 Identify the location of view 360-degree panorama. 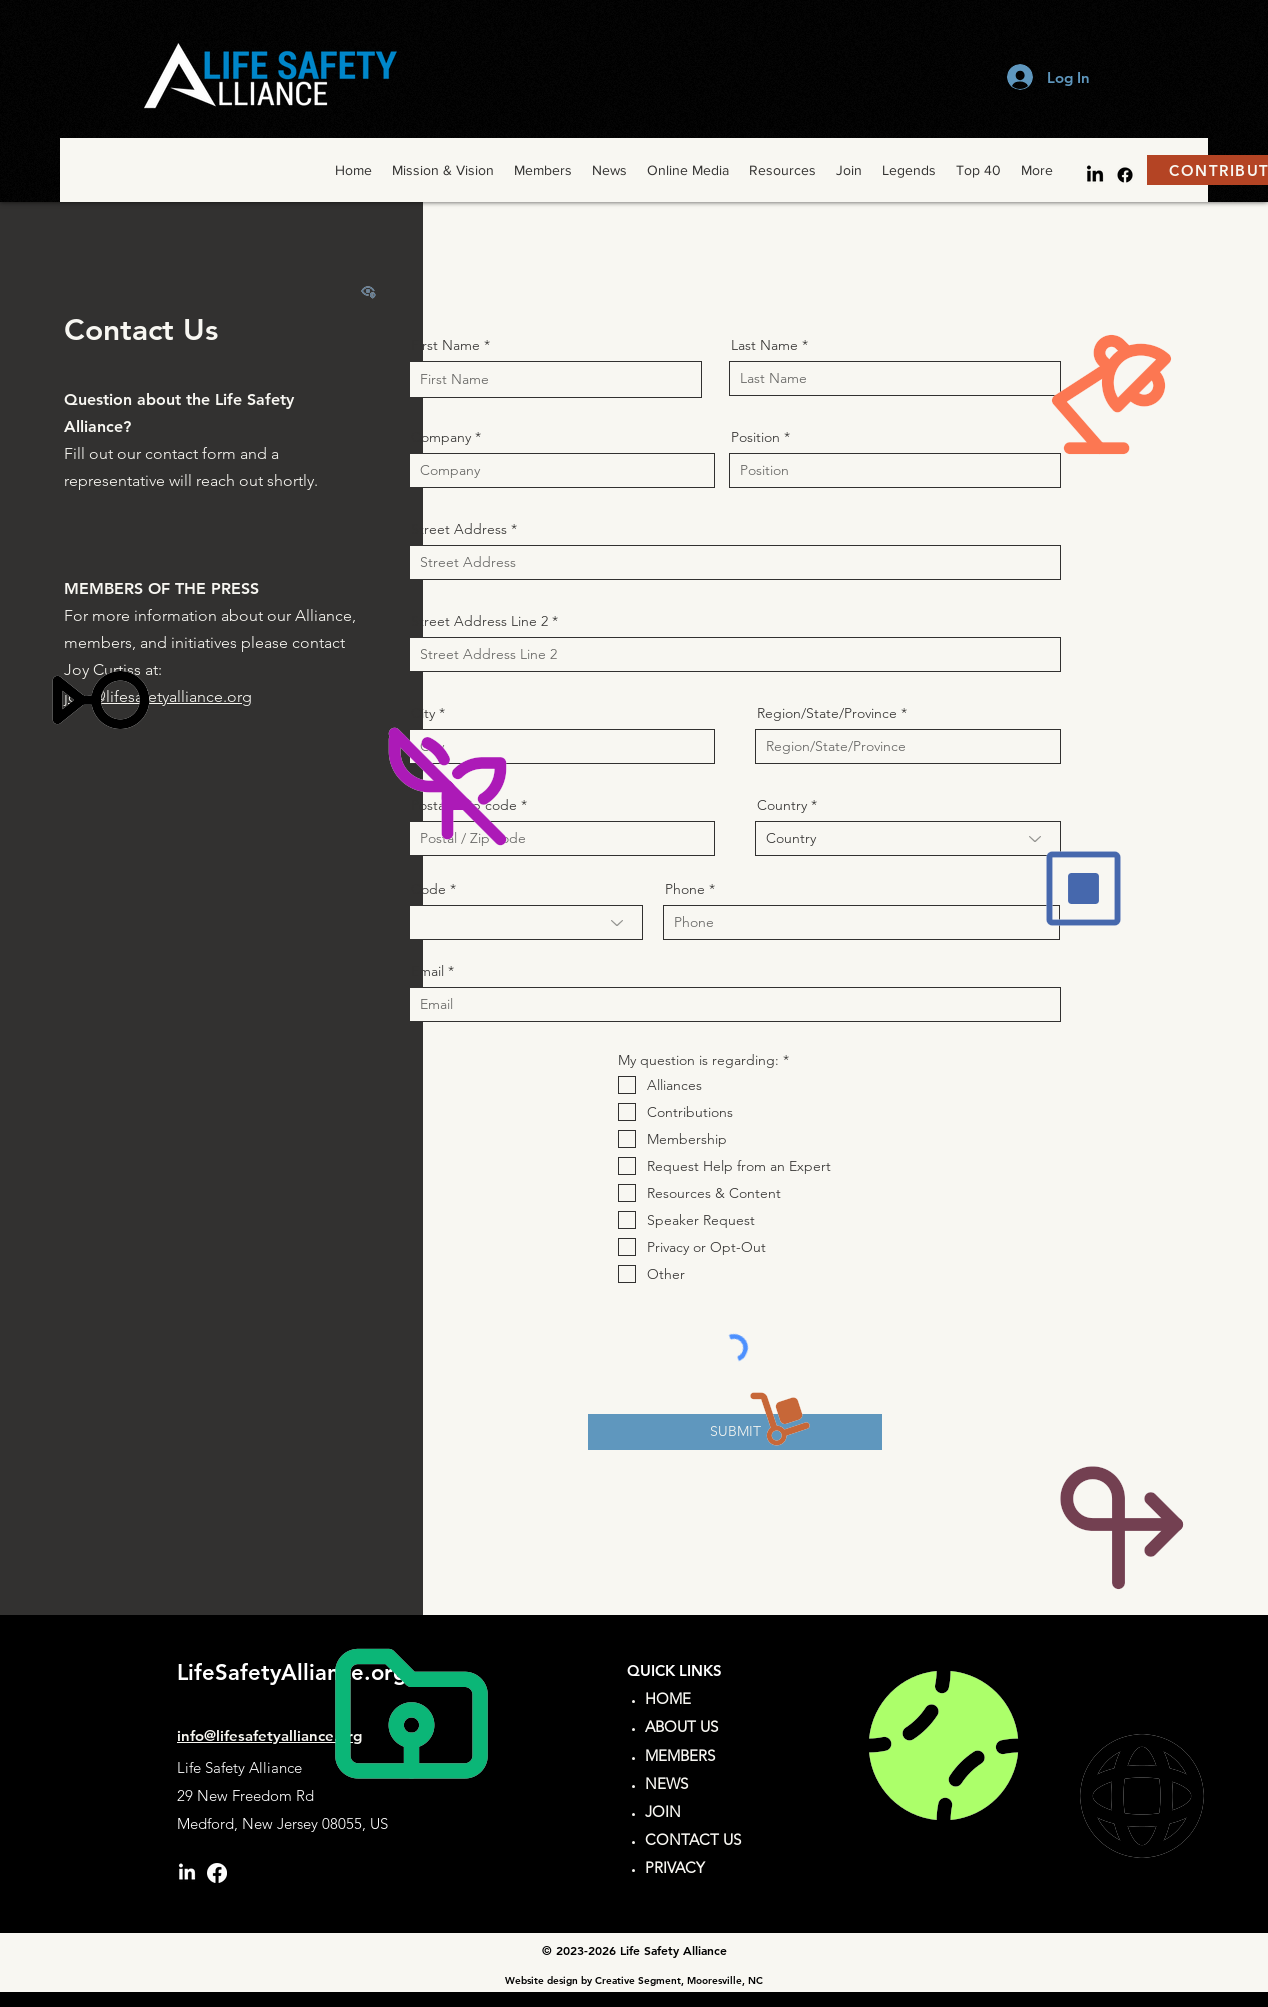
(1142, 1796).